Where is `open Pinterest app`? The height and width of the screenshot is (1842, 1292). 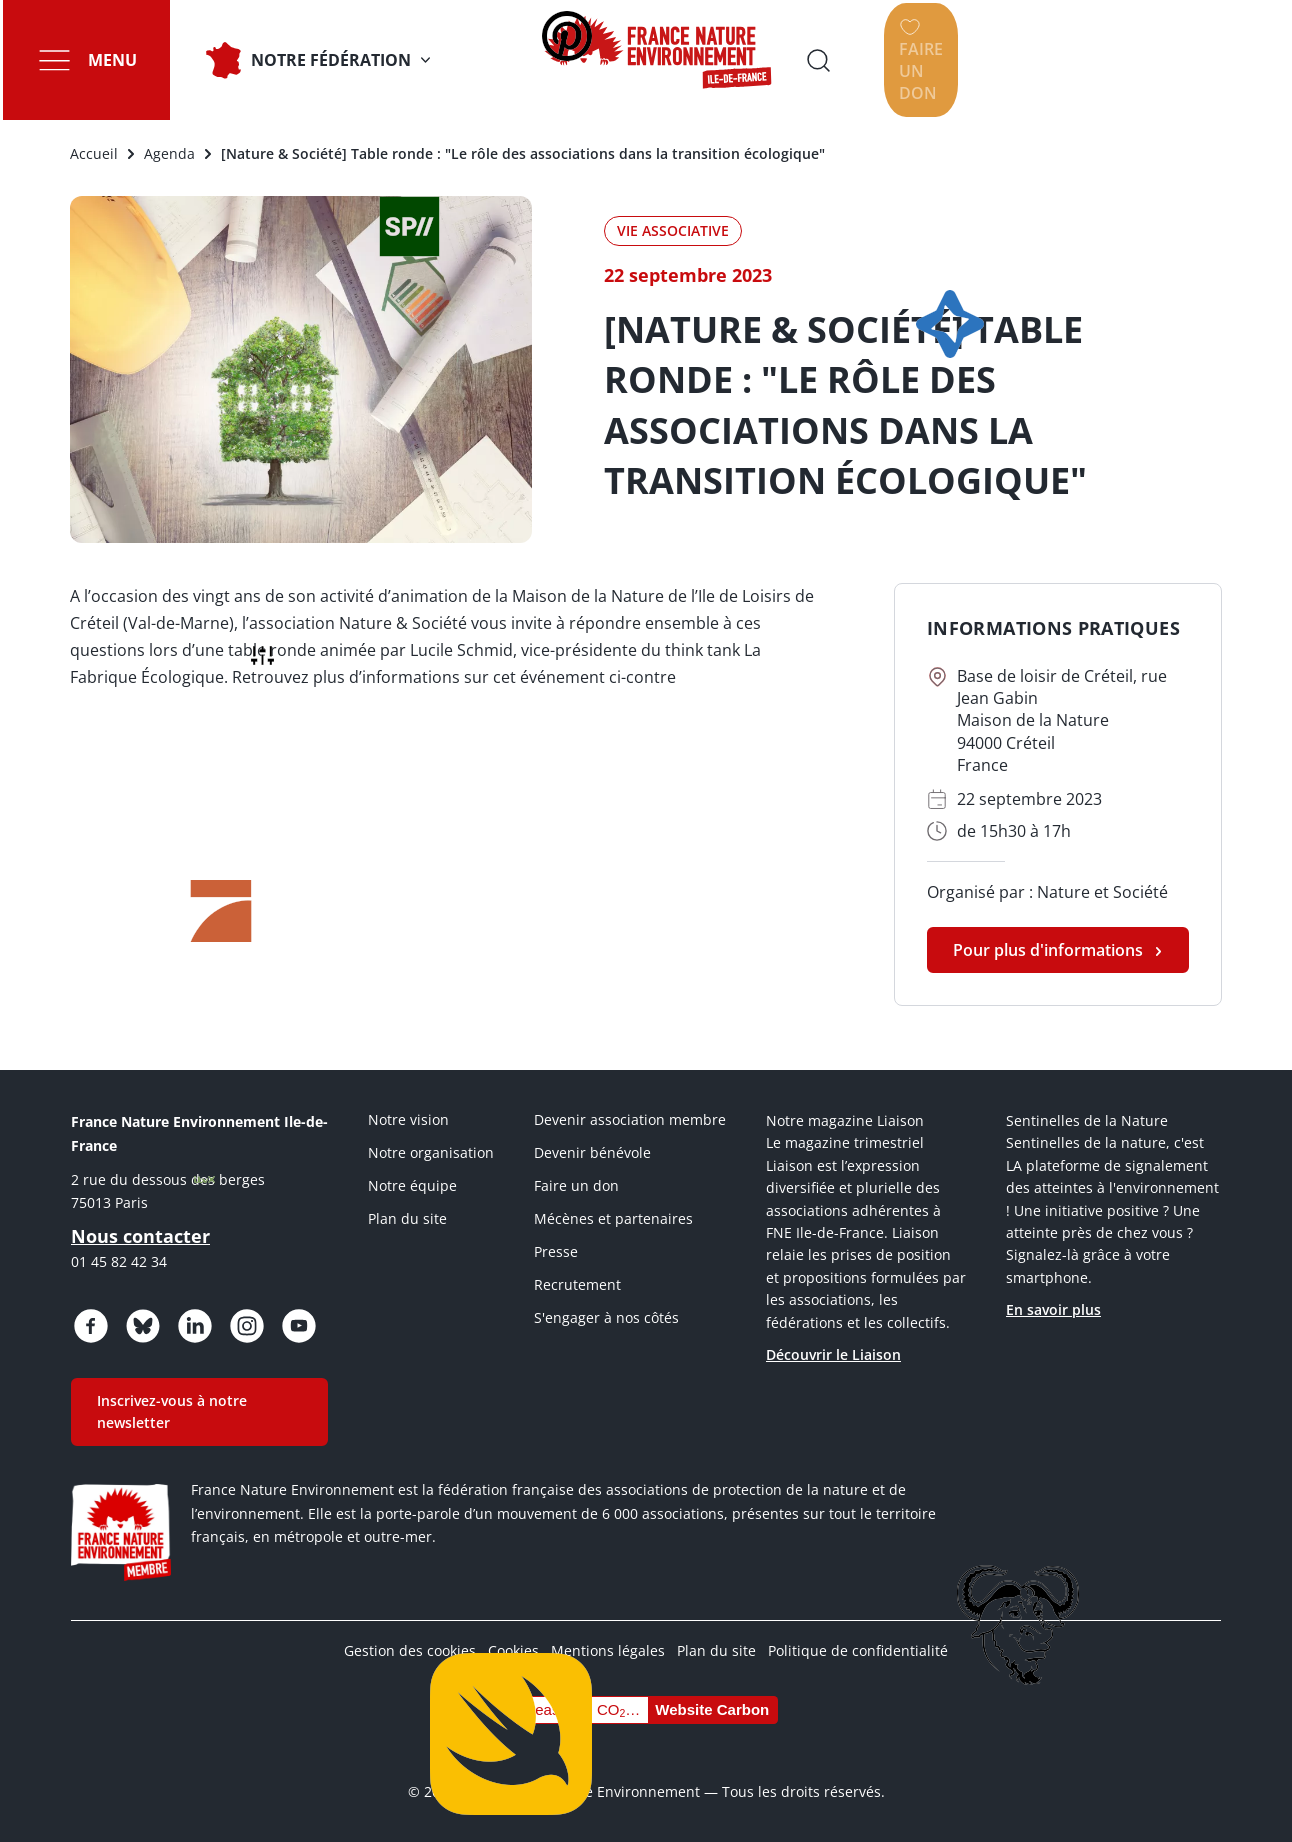
open Pinterest app is located at coordinates (567, 36).